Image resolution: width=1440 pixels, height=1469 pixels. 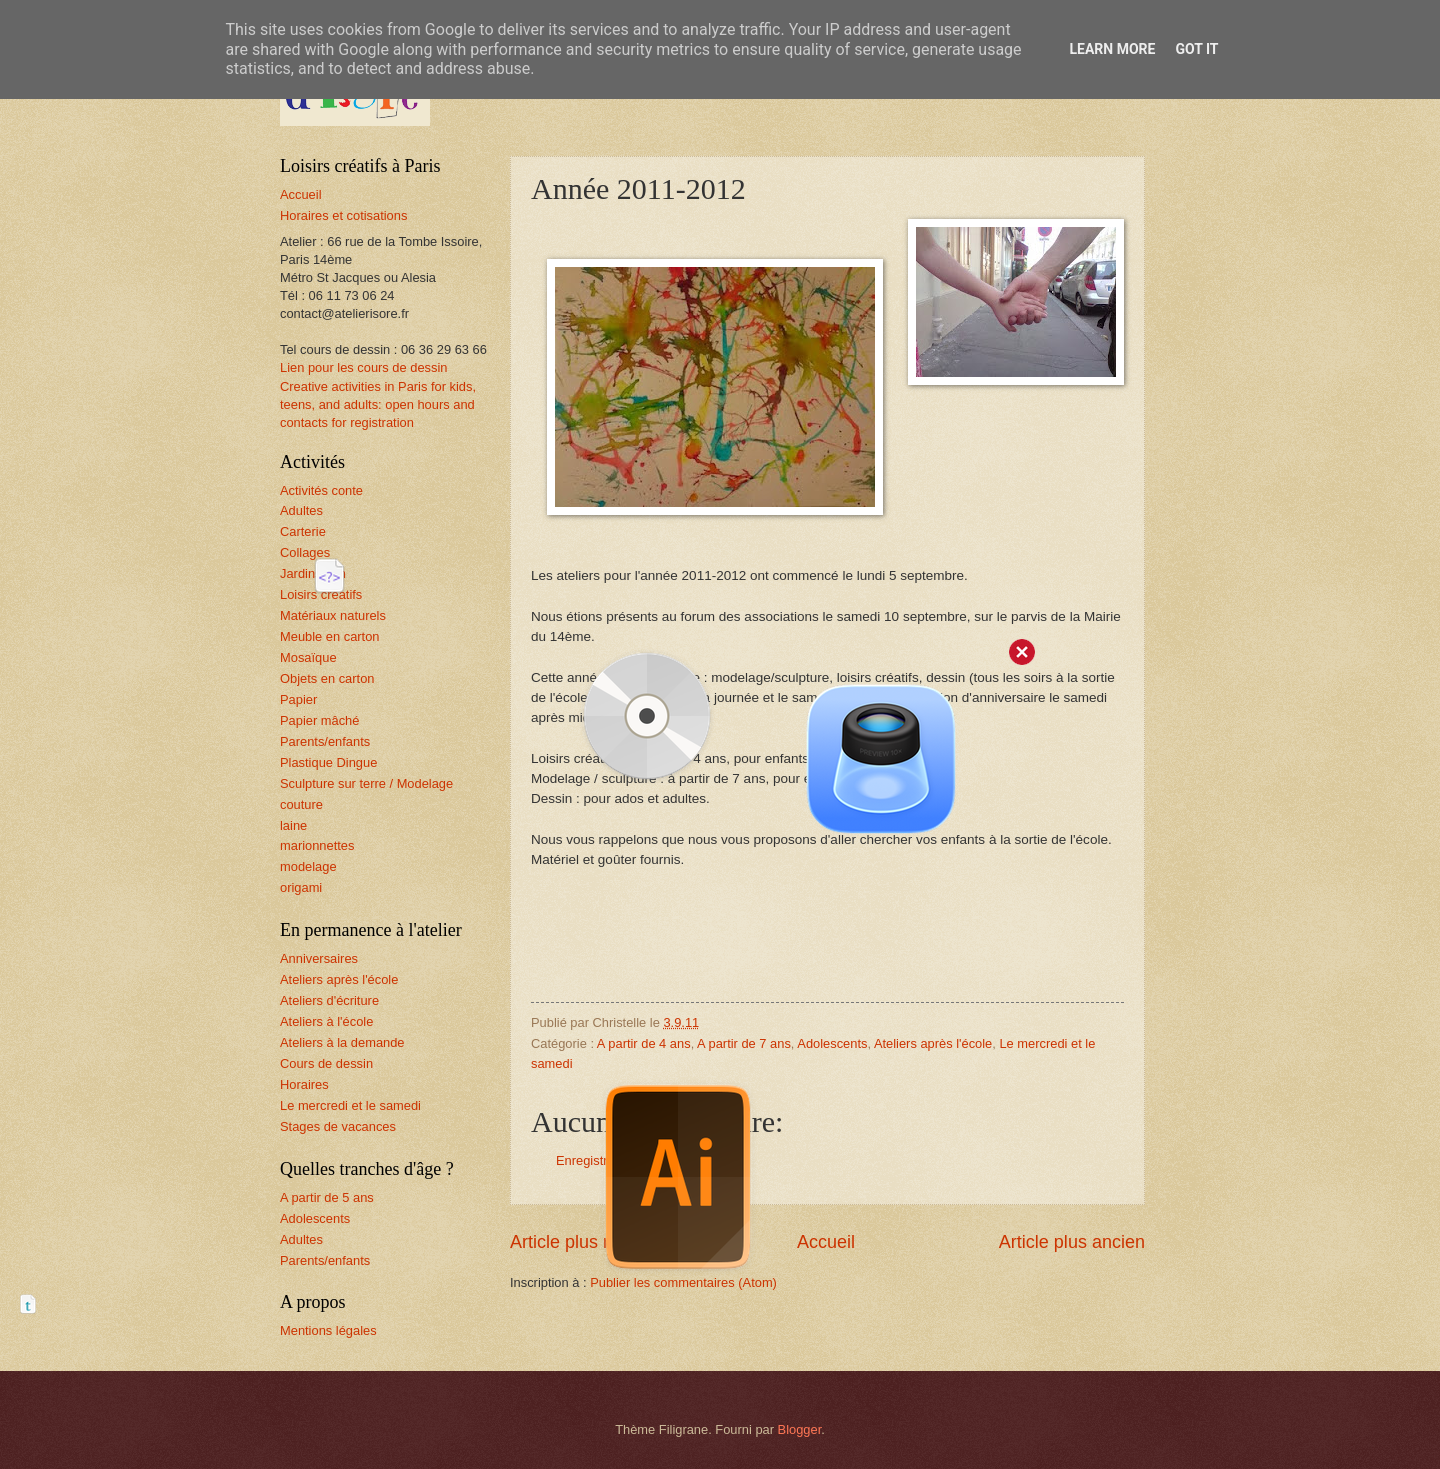 What do you see at coordinates (1022, 652) in the screenshot?
I see `cancel or stop the current action` at bounding box center [1022, 652].